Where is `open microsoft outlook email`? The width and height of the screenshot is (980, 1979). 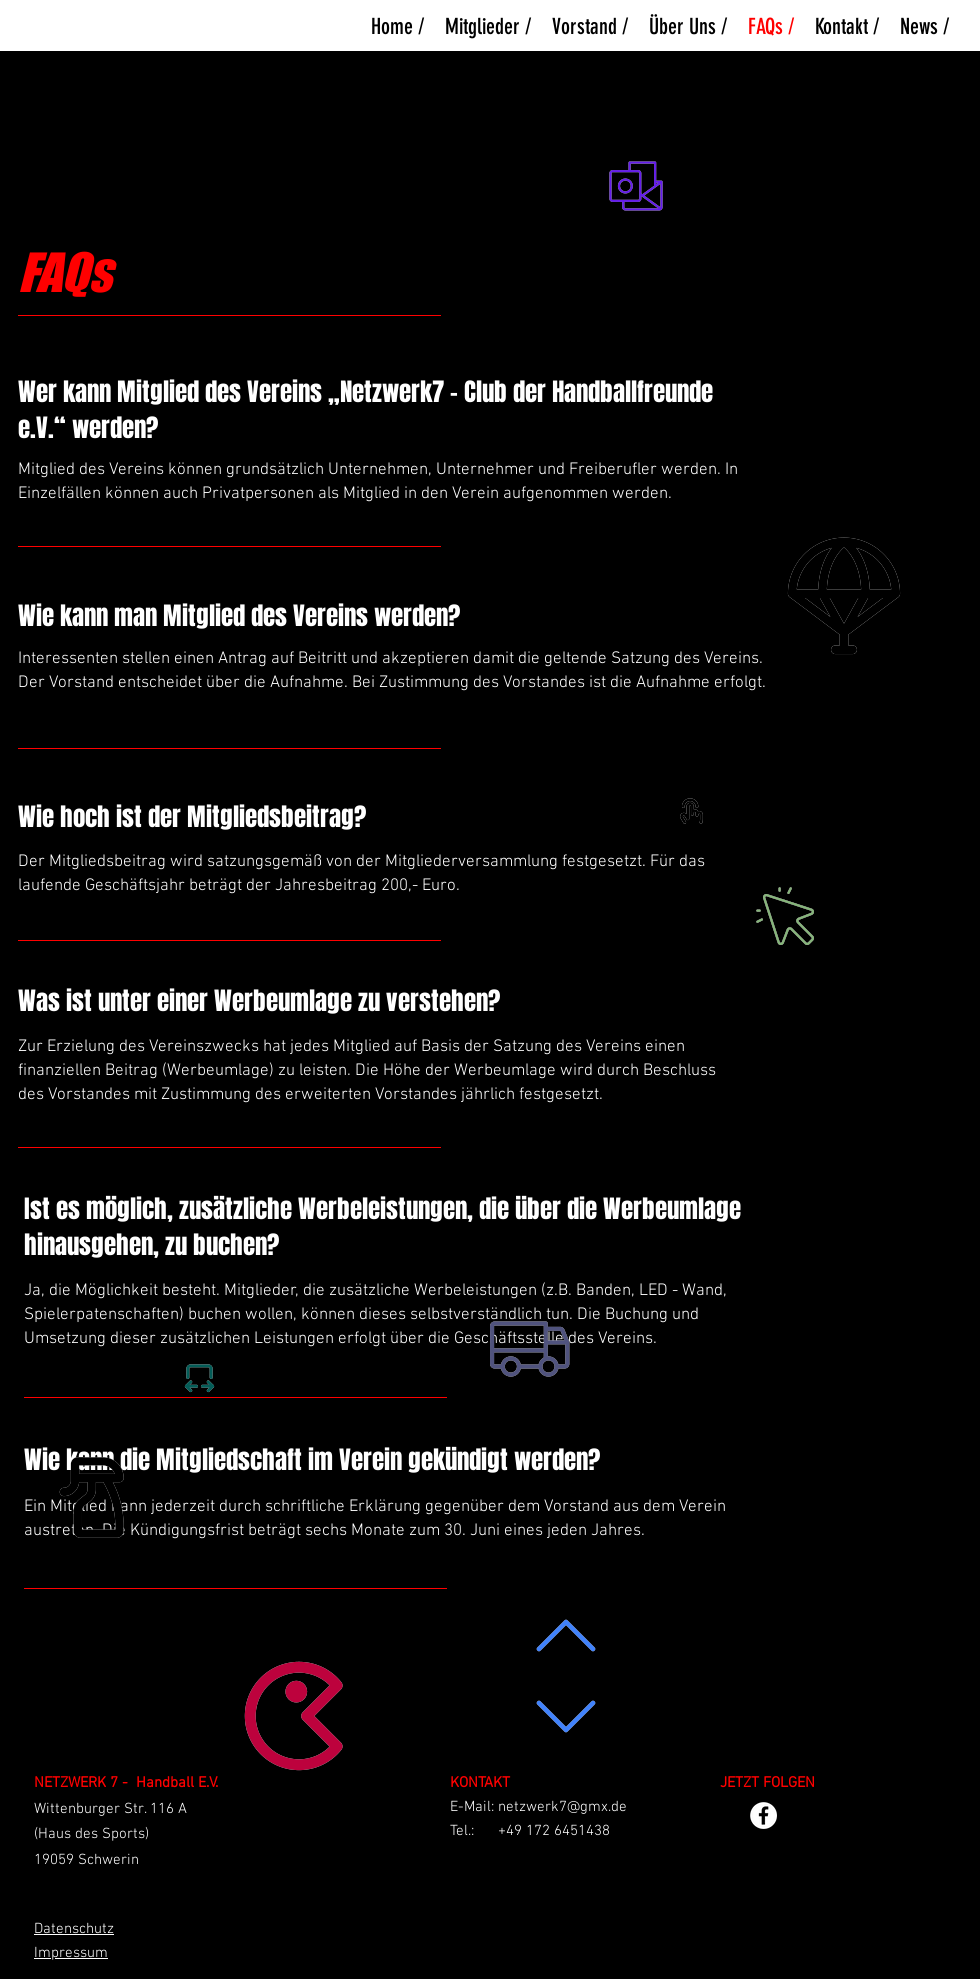
open microsoft outlook email is located at coordinates (636, 186).